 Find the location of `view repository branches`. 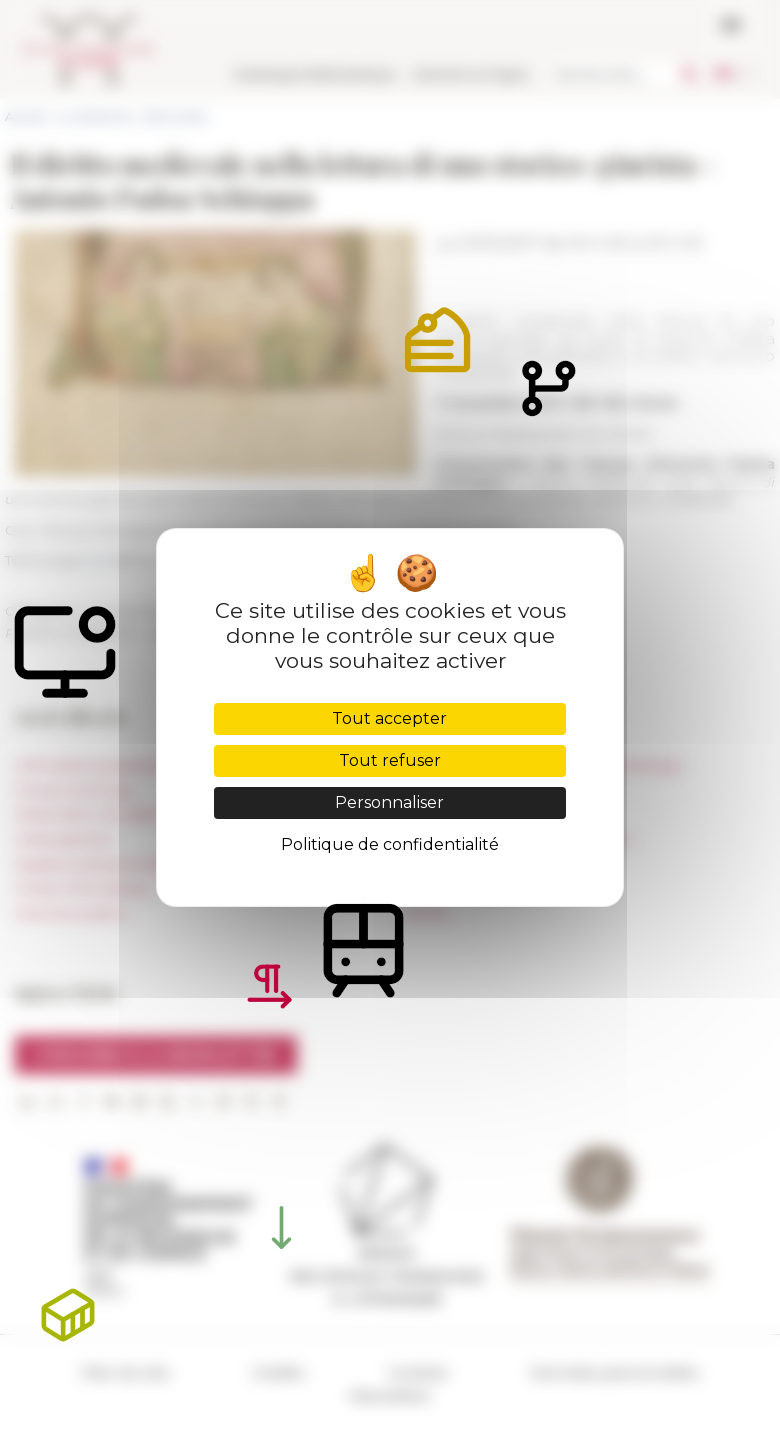

view repository branches is located at coordinates (545, 388).